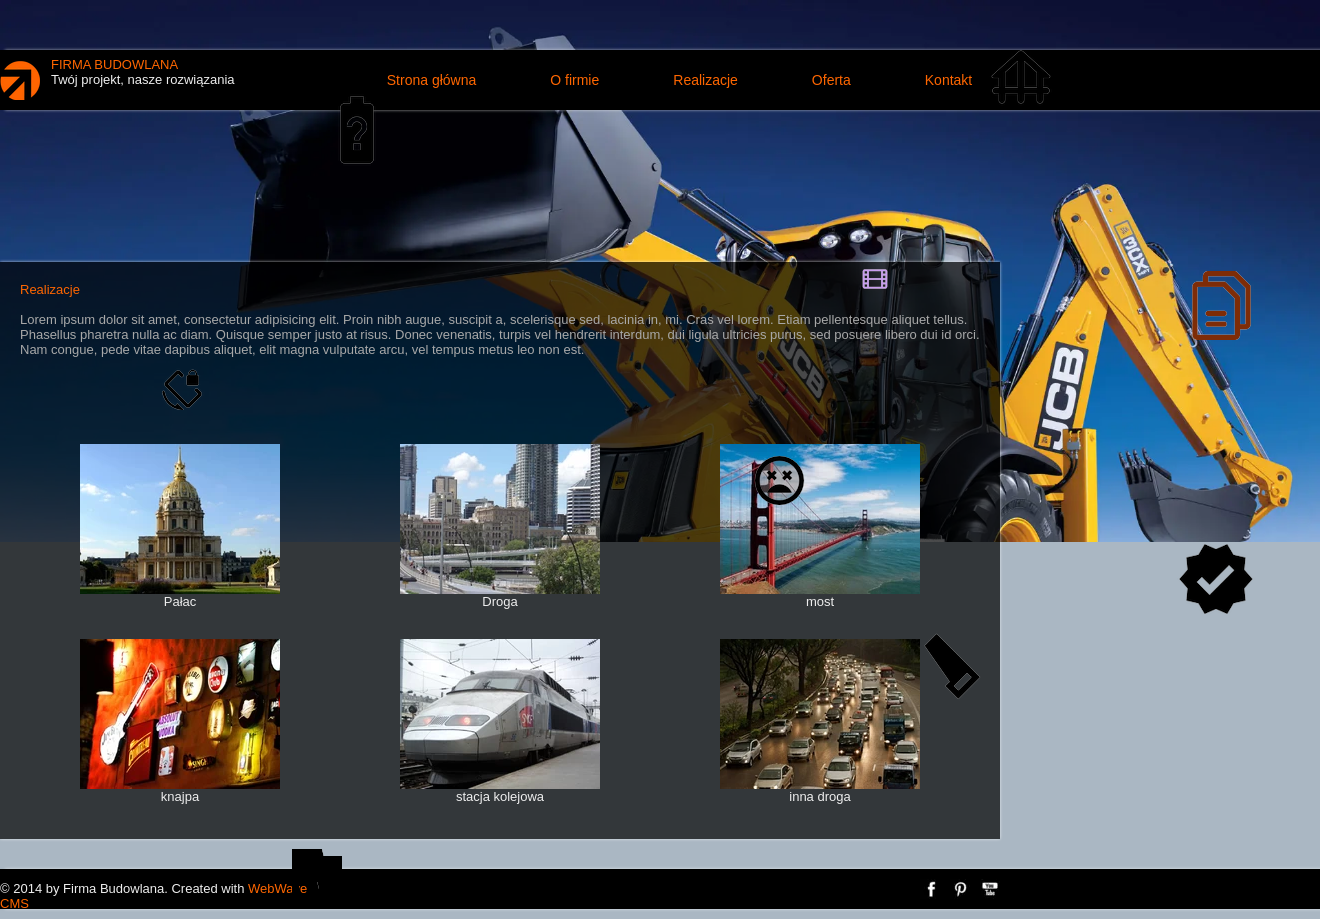 The width and height of the screenshot is (1320, 919). What do you see at coordinates (952, 666) in the screenshot?
I see `find carpentry or woodworking services` at bounding box center [952, 666].